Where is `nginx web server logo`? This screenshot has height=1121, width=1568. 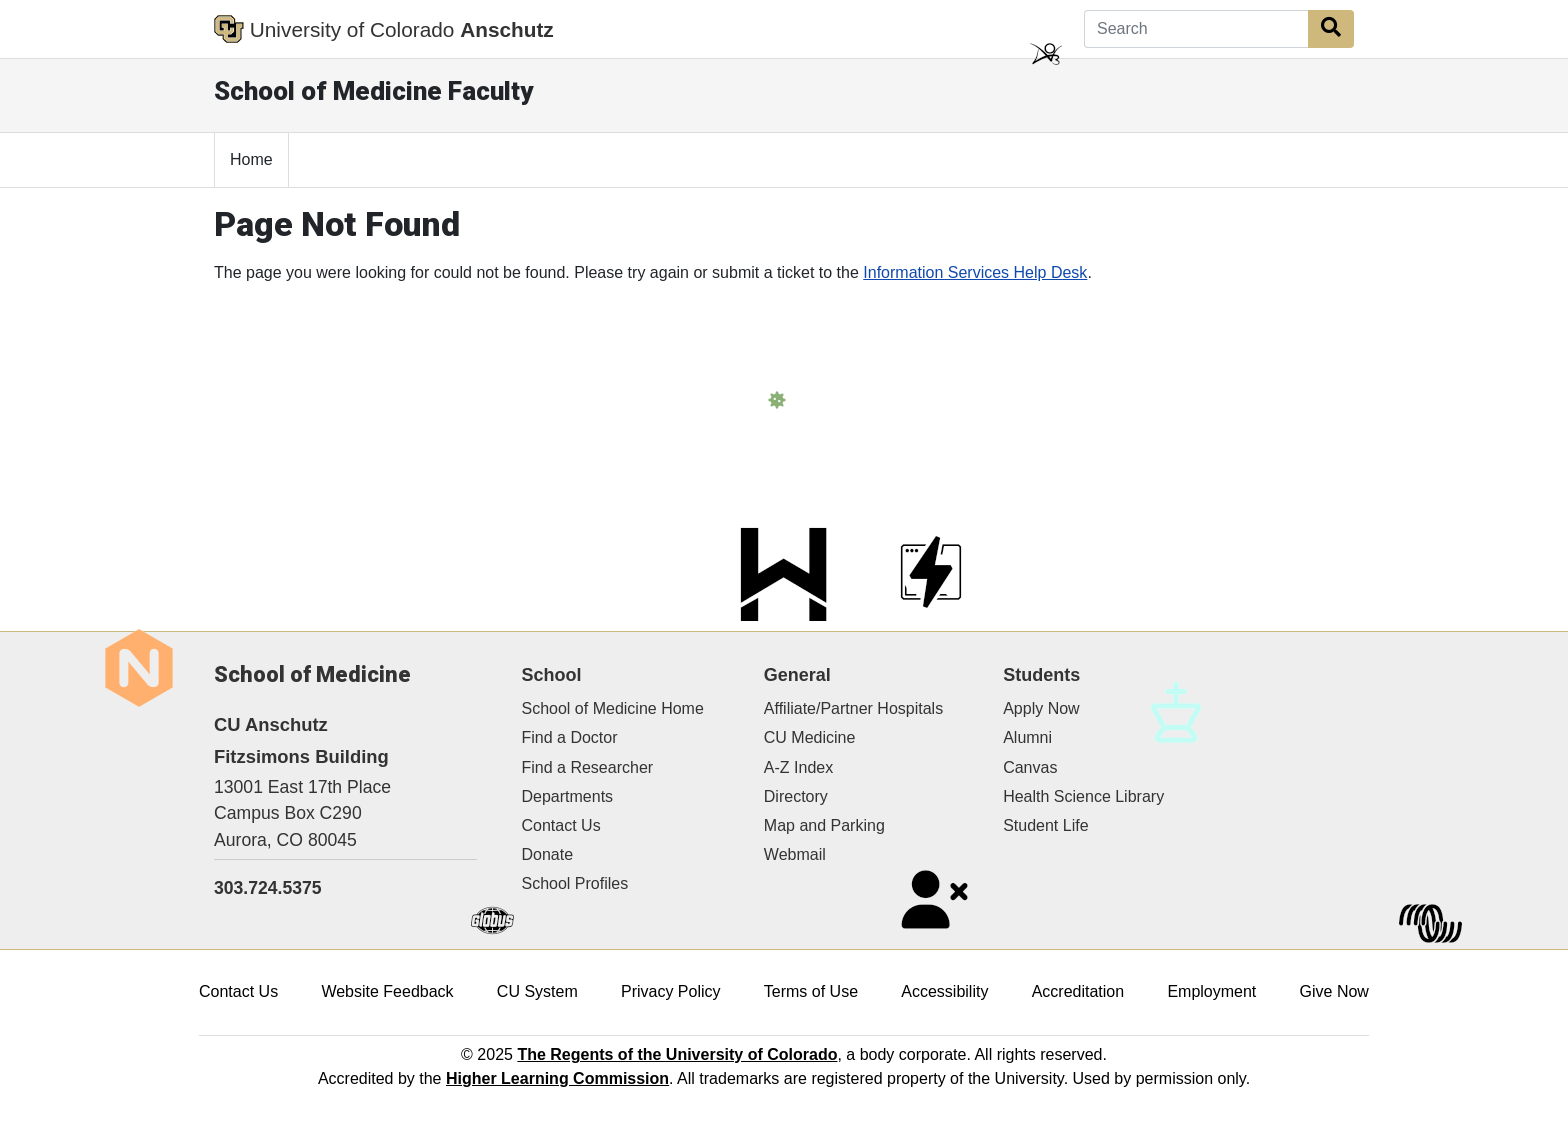 nginx web server logo is located at coordinates (139, 668).